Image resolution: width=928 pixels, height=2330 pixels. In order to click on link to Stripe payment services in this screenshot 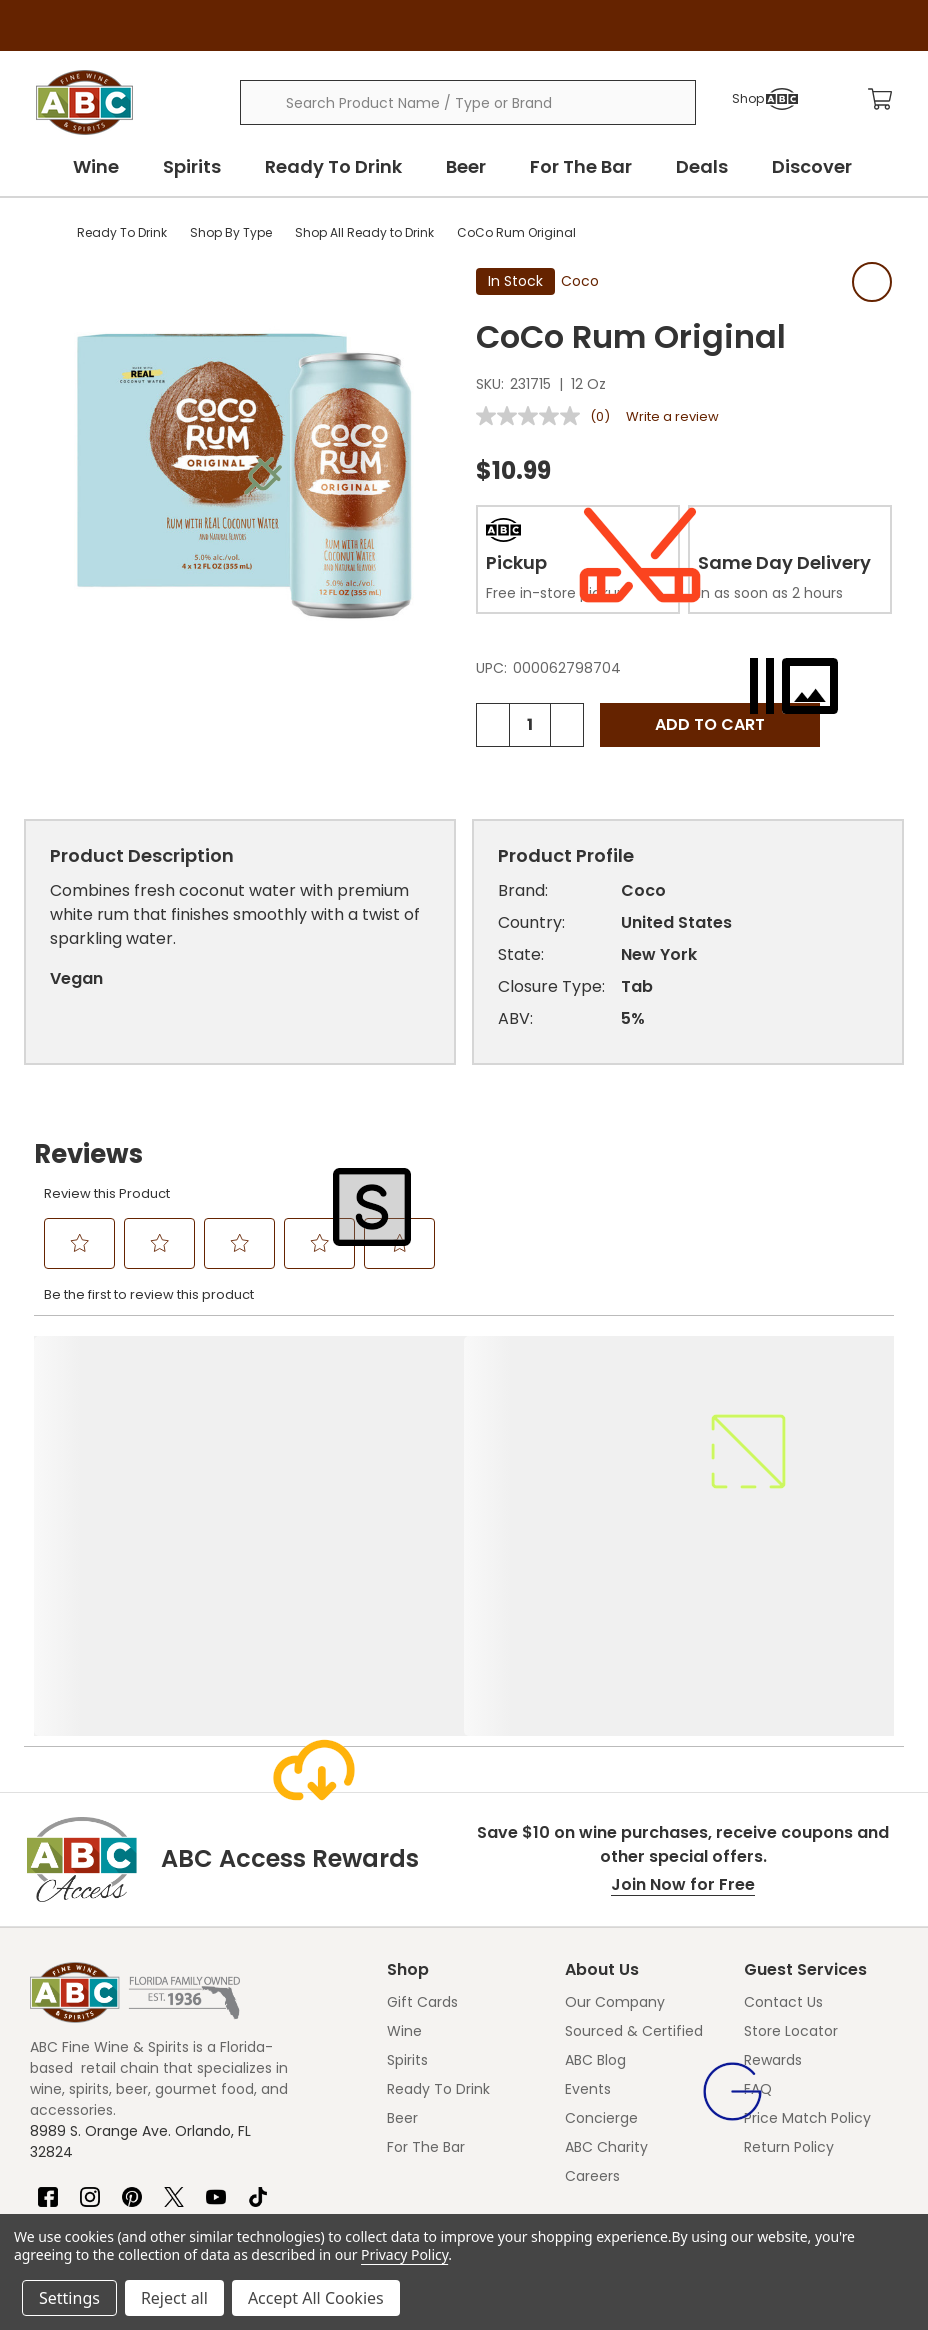, I will do `click(372, 1207)`.